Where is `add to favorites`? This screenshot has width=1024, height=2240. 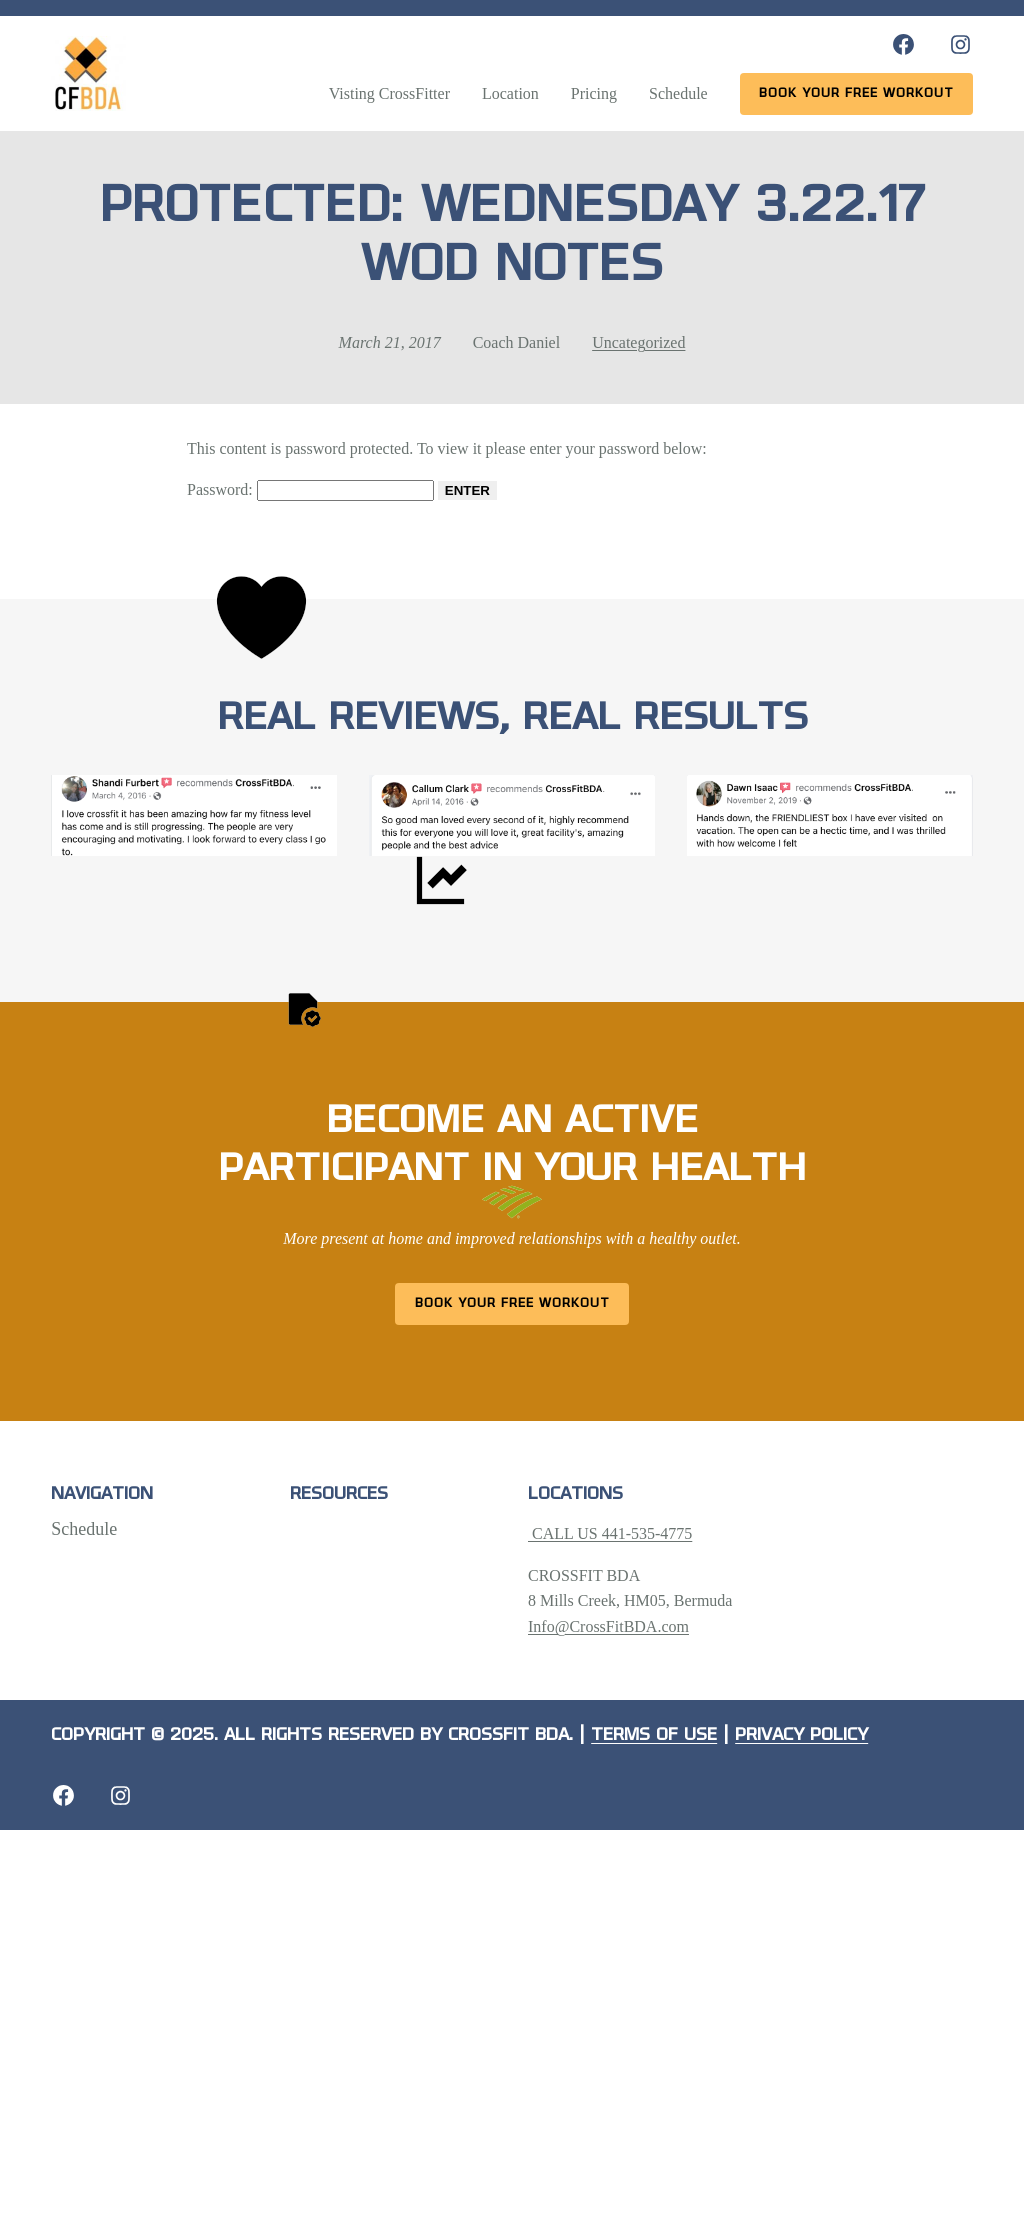
add to favorites is located at coordinates (261, 616).